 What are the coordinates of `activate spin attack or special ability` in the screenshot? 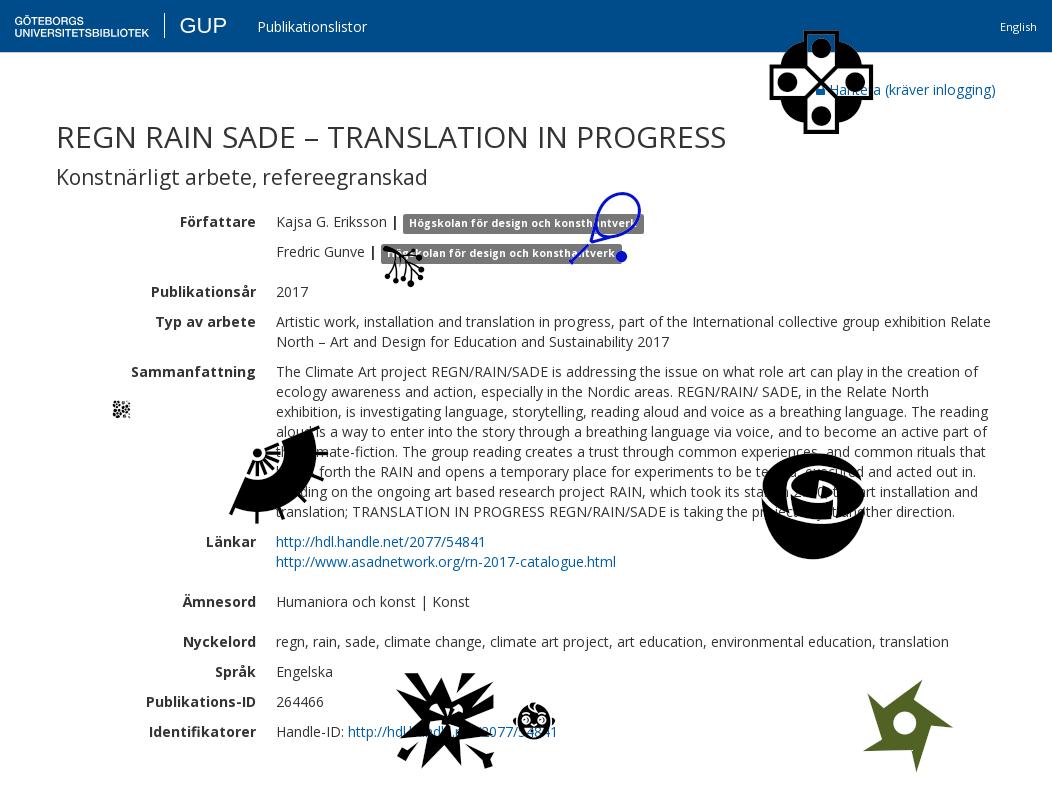 It's located at (908, 726).